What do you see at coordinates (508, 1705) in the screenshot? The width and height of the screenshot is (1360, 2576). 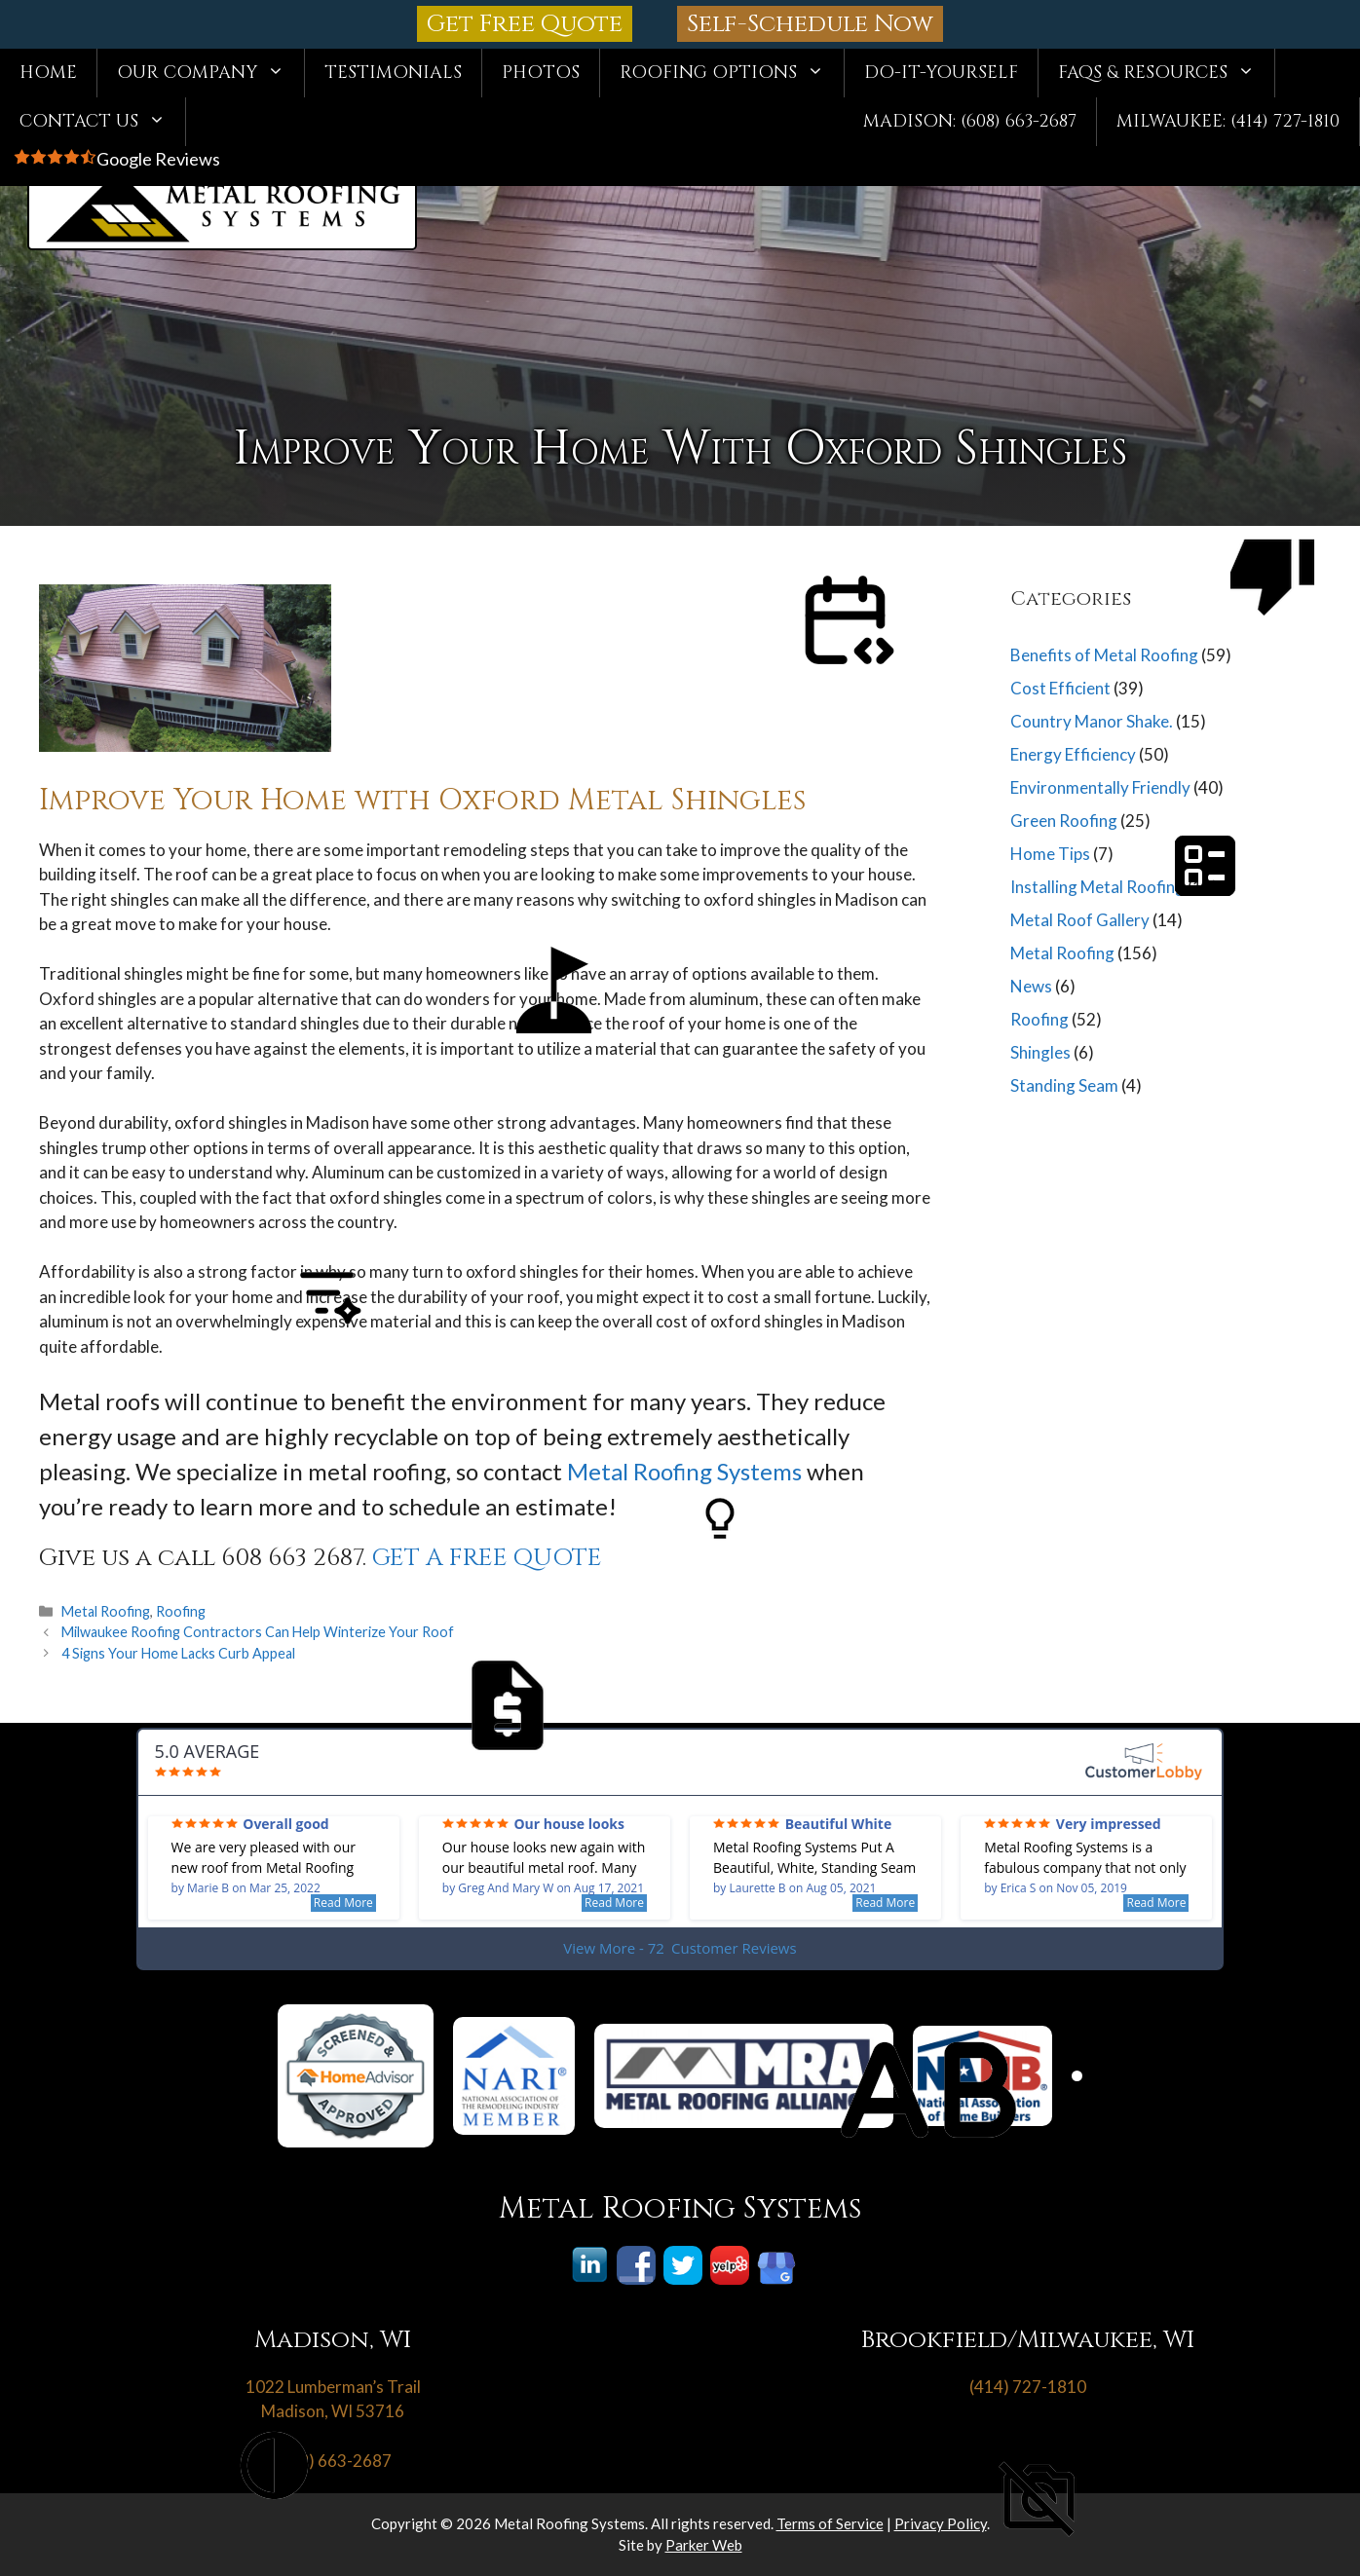 I see `request a price quote or estimate` at bounding box center [508, 1705].